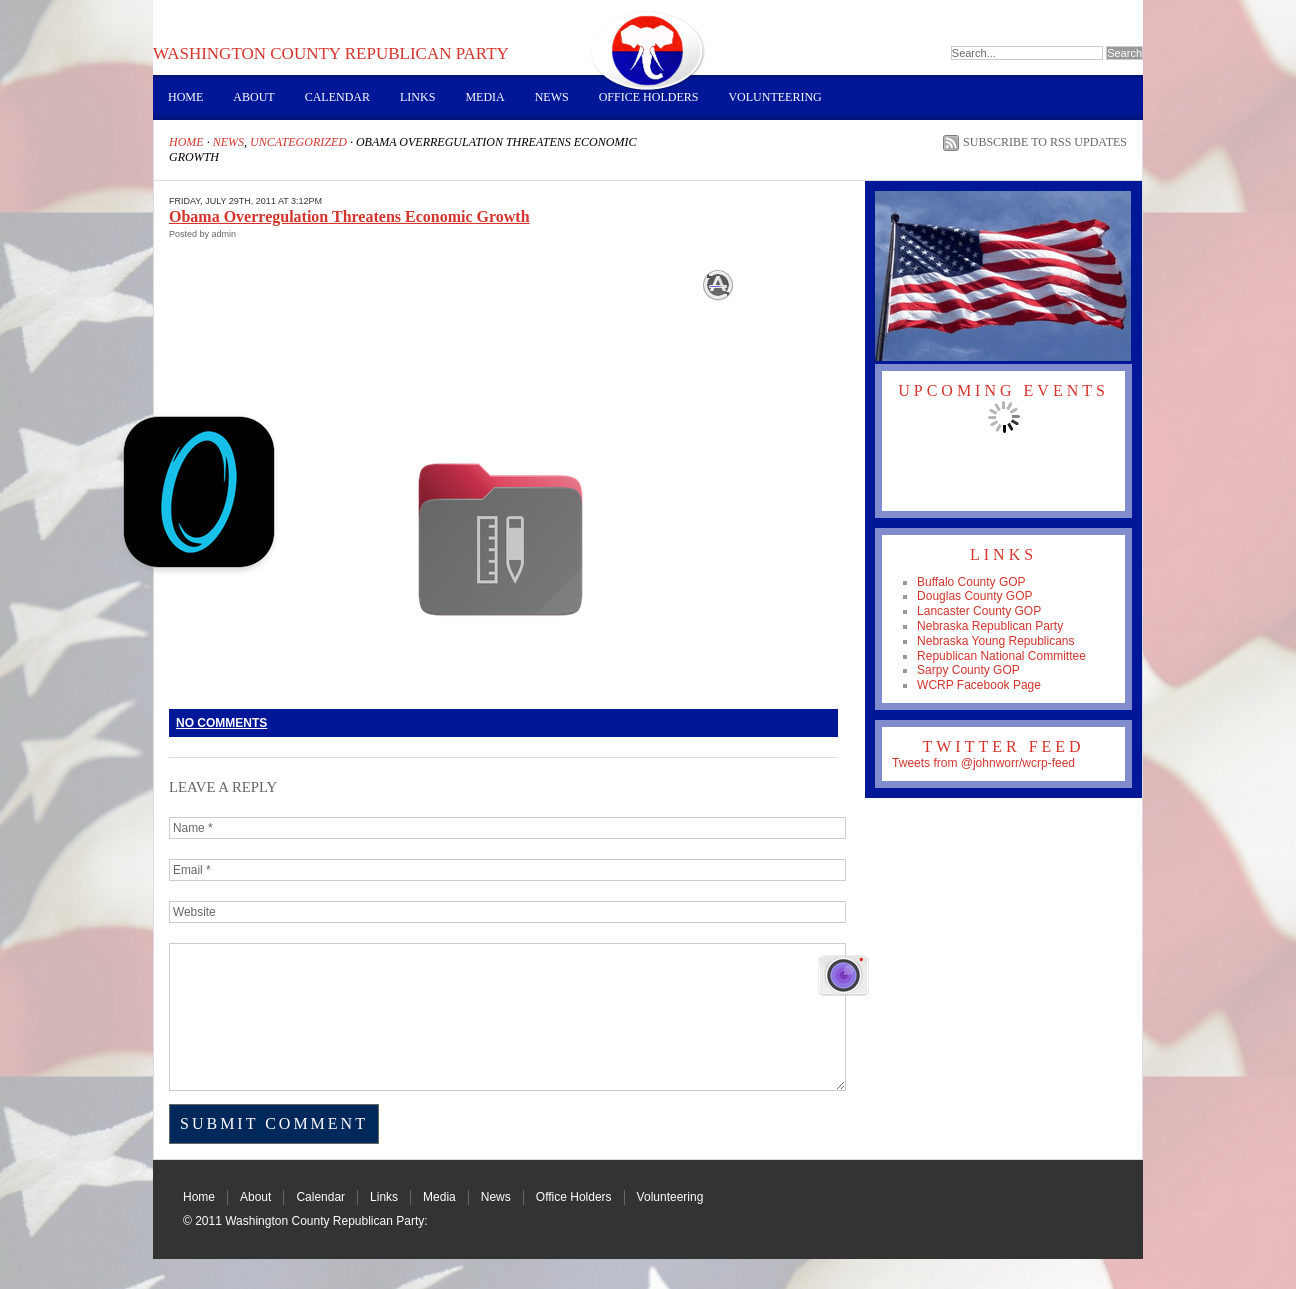 The image size is (1296, 1289). I want to click on open templates folder, so click(500, 539).